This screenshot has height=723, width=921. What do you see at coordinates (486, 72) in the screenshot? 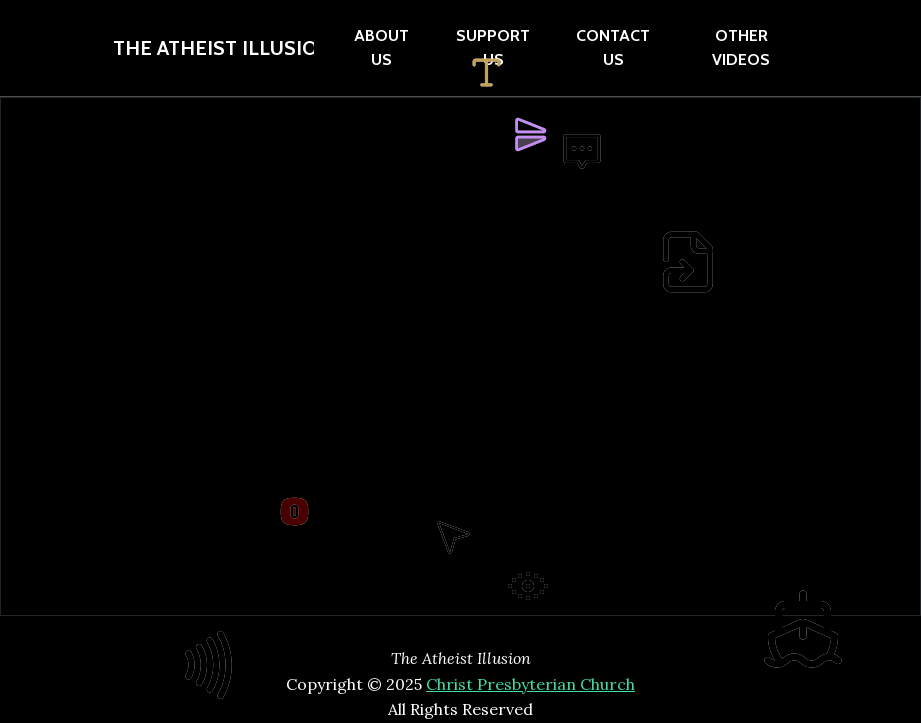
I see `access text formatting options` at bounding box center [486, 72].